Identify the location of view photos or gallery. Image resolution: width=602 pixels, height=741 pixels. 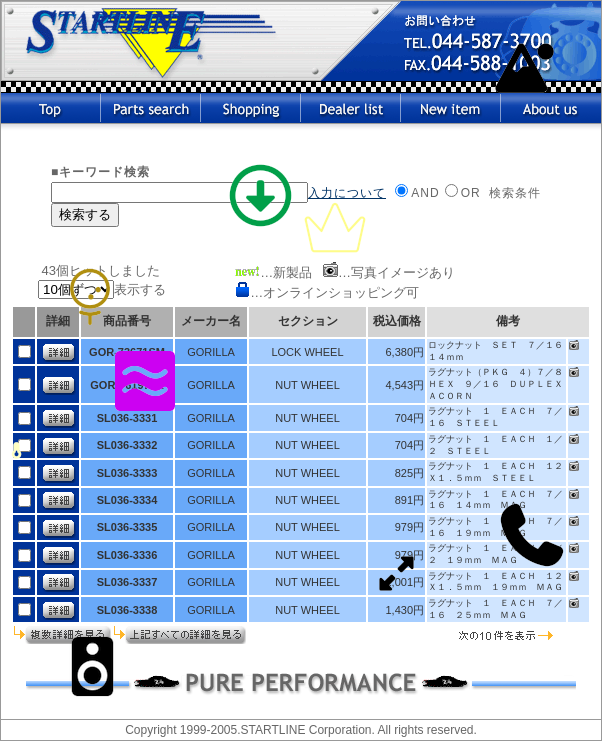
(524, 69).